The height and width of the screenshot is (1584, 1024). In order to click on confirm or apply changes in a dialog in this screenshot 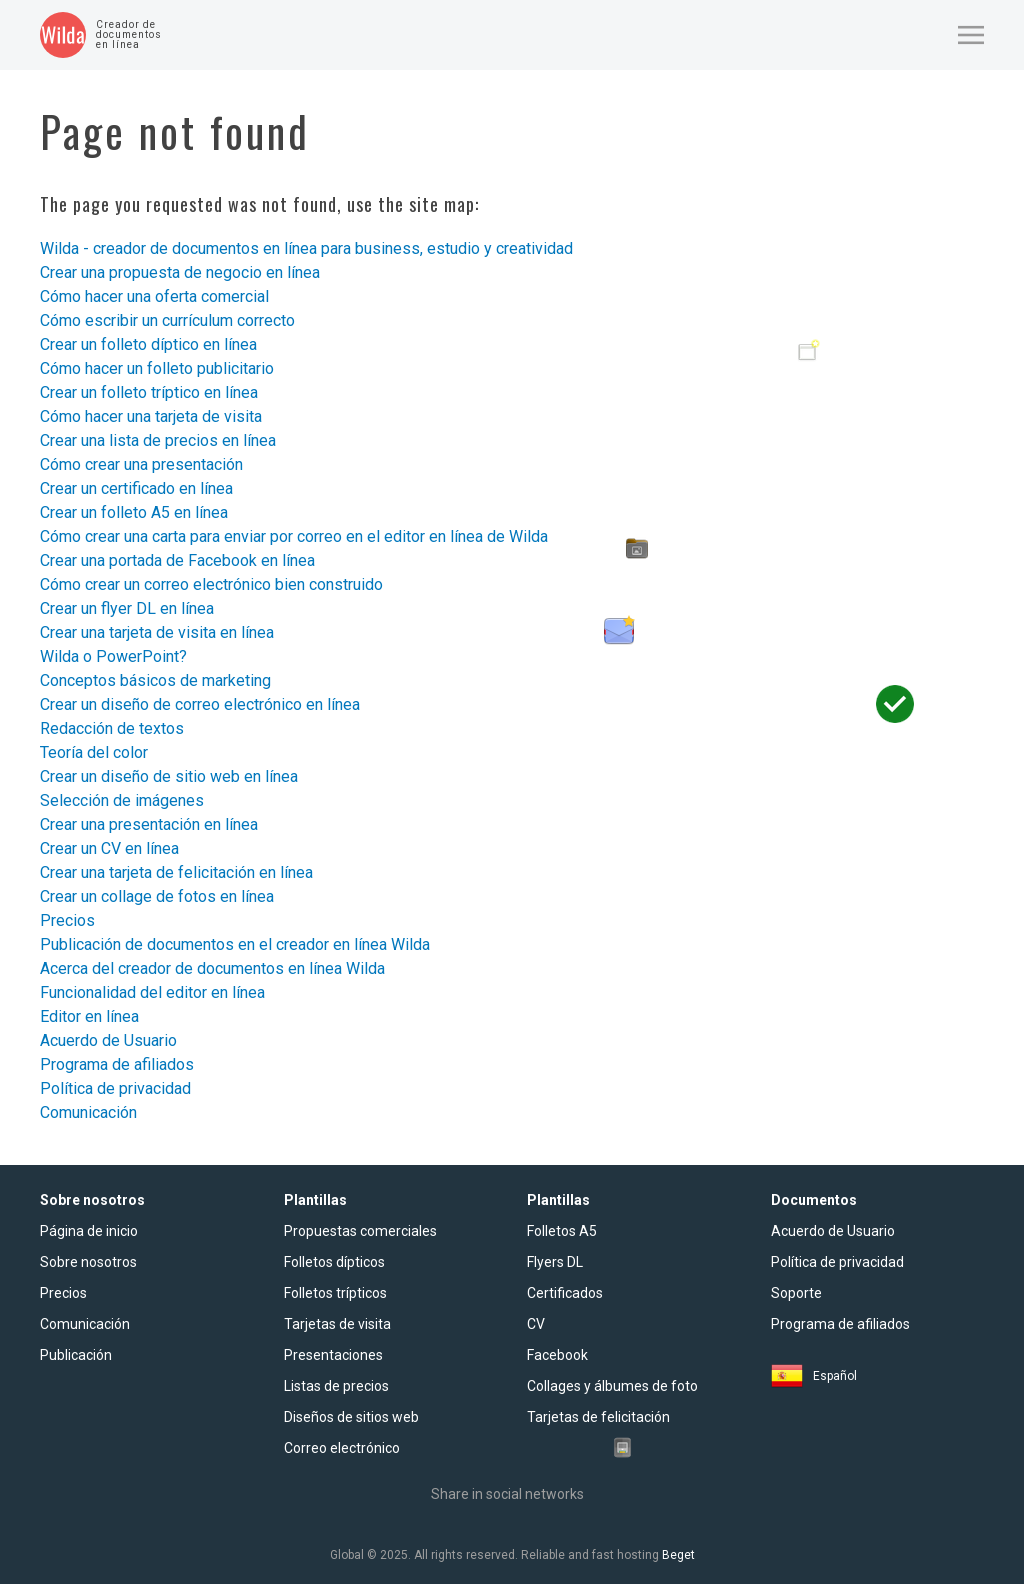, I will do `click(895, 704)`.